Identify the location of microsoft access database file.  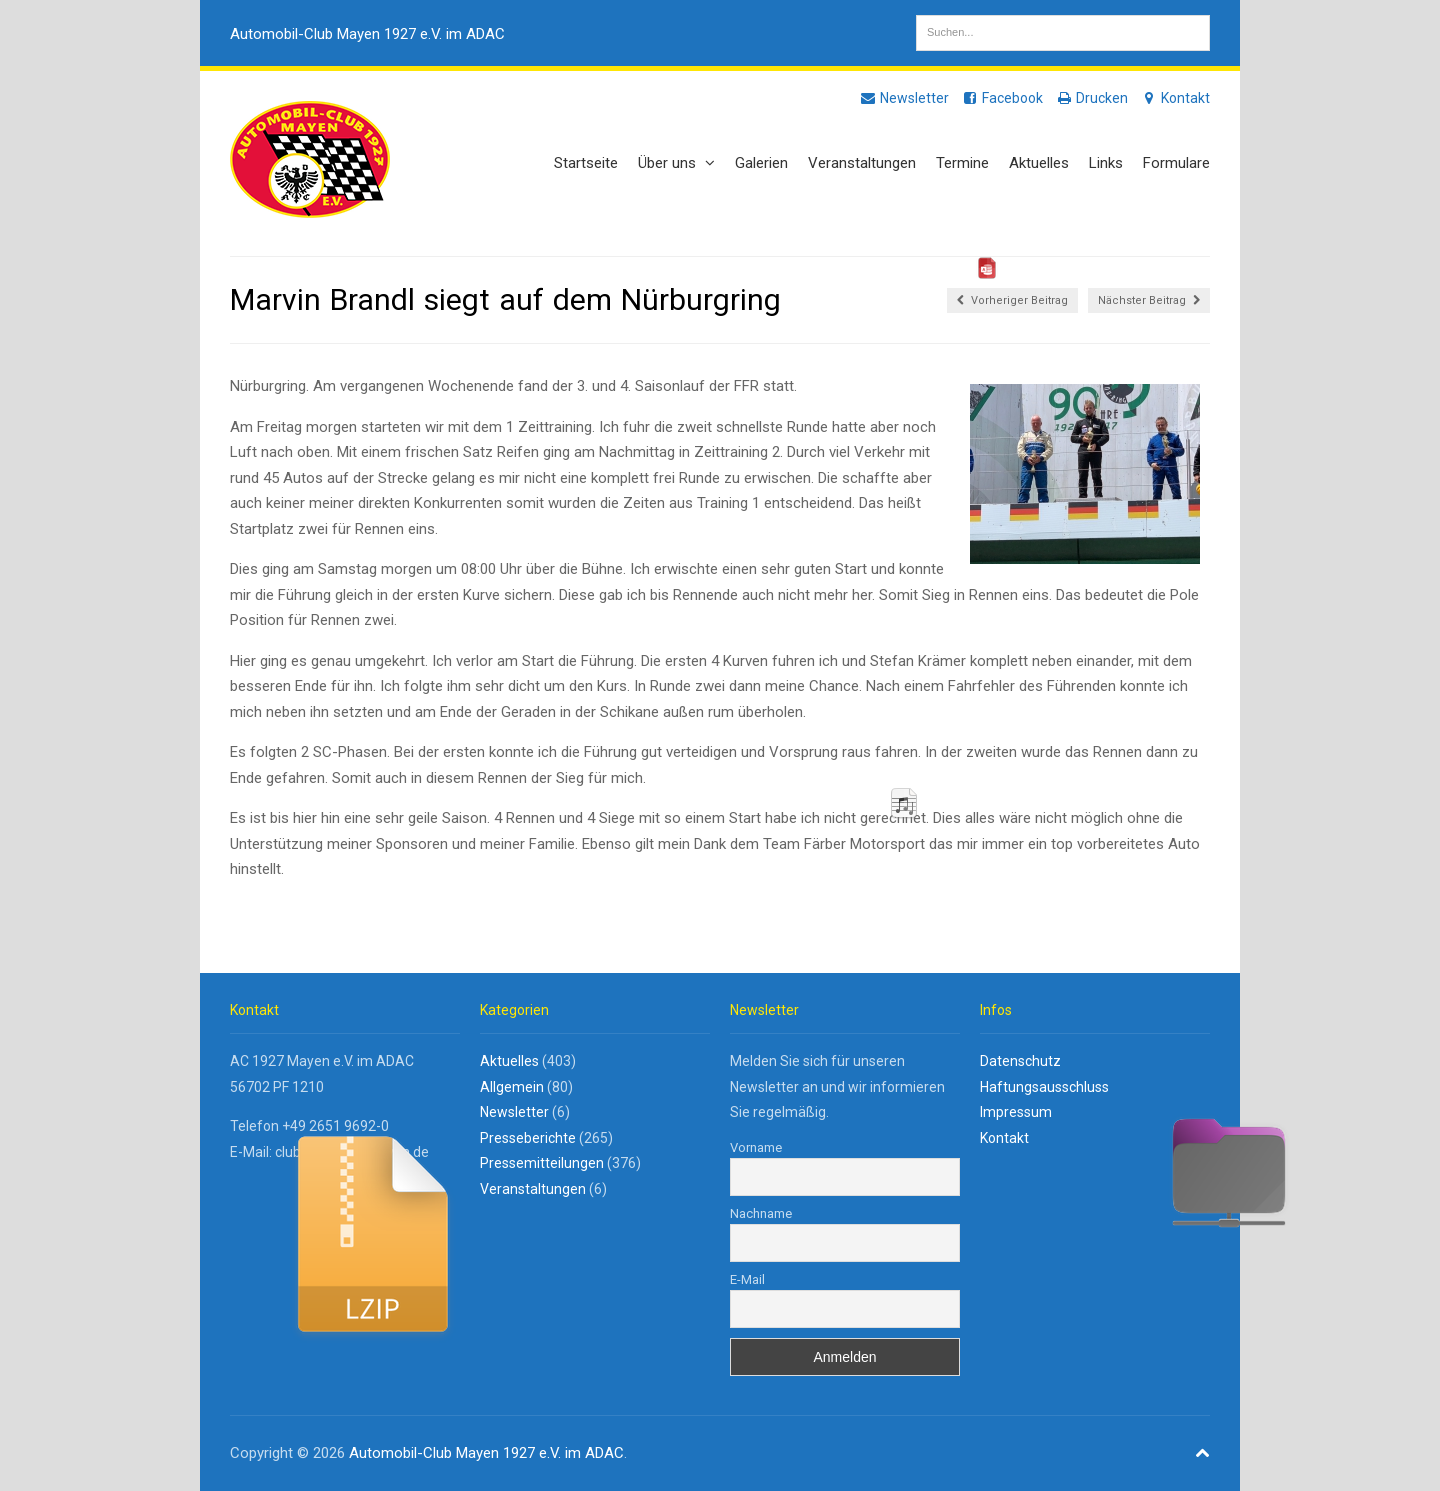
(987, 268).